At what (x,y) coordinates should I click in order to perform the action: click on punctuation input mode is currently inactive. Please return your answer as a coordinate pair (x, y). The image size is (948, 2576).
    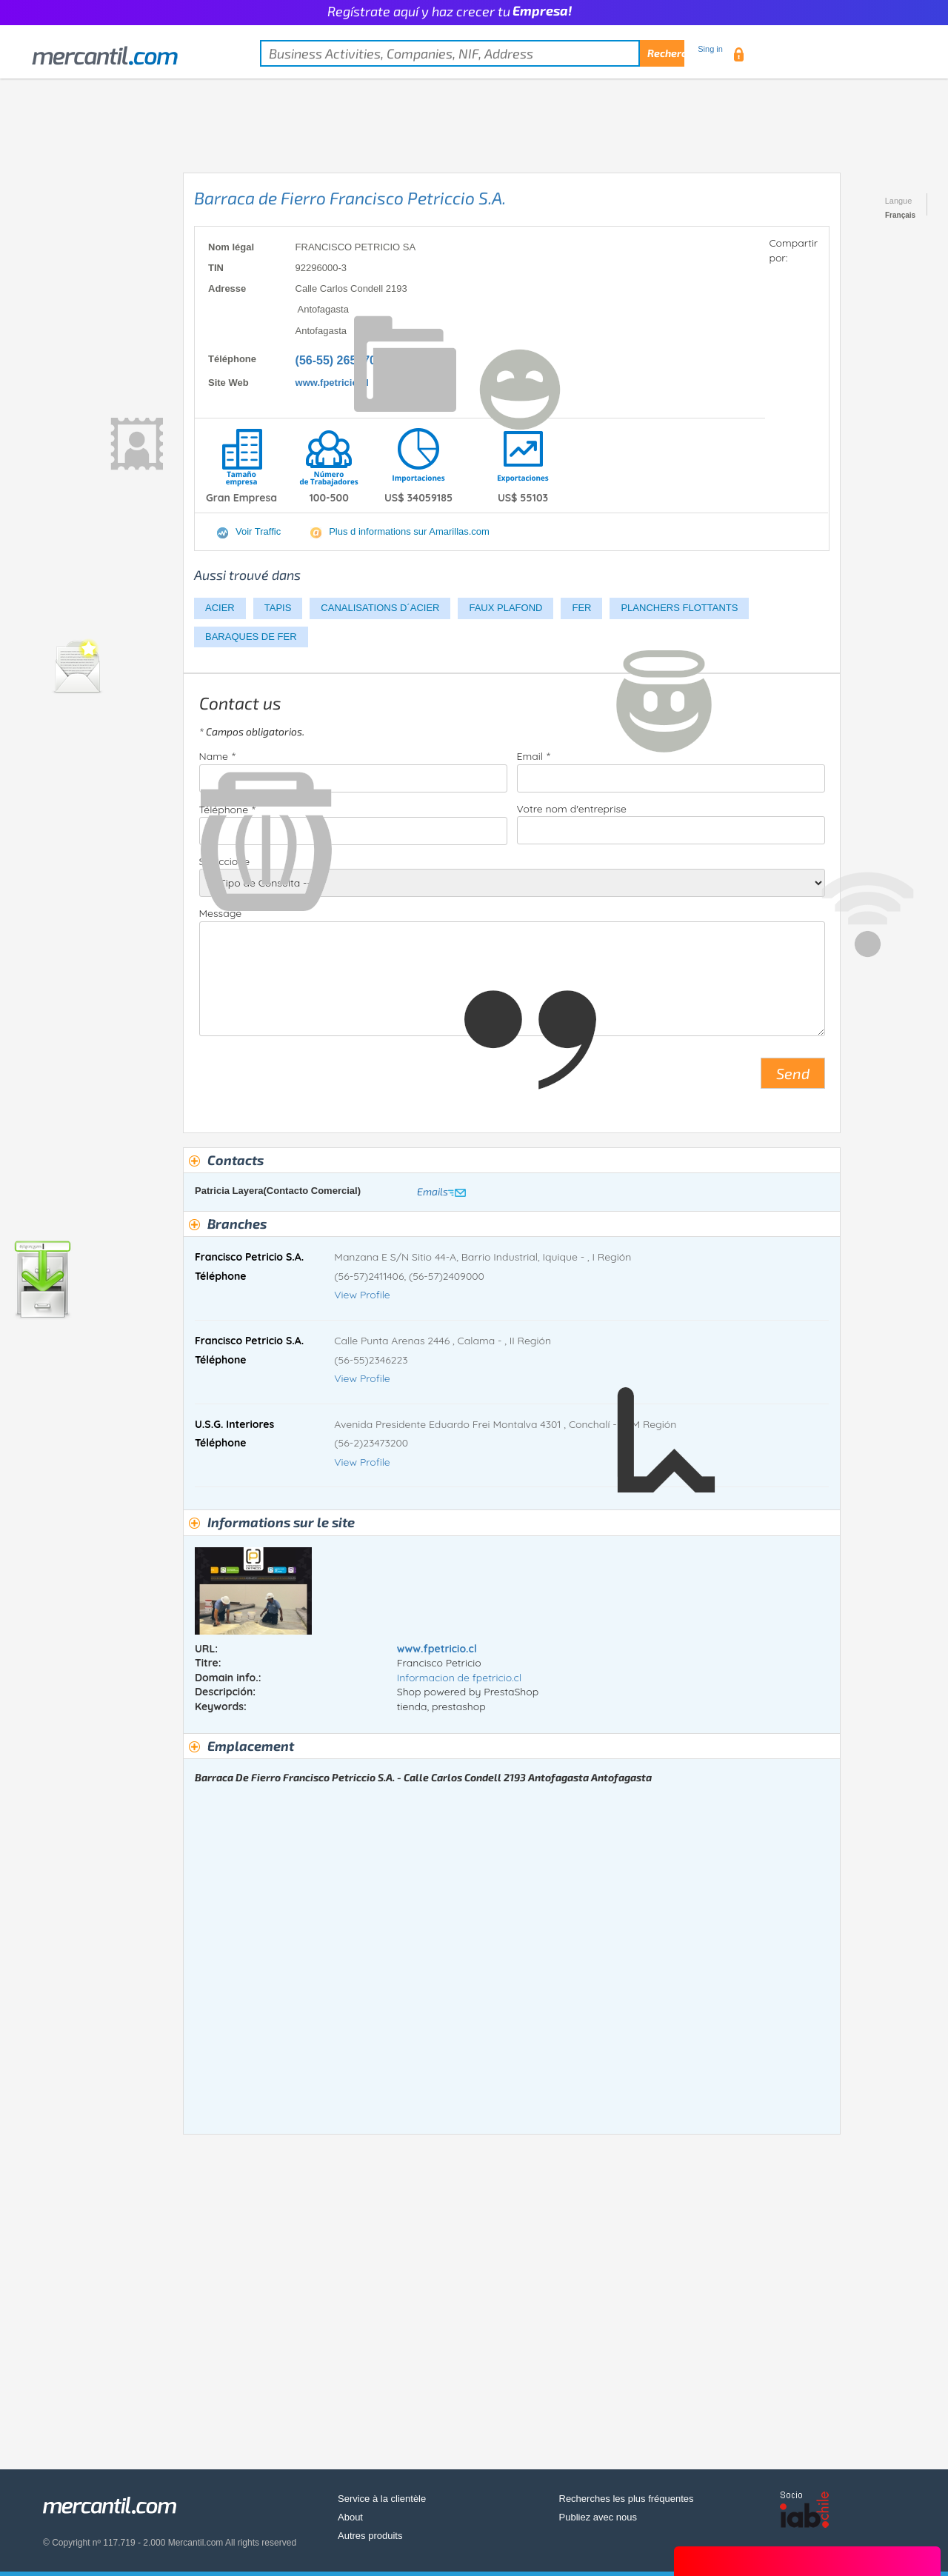
    Looking at the image, I should click on (530, 1040).